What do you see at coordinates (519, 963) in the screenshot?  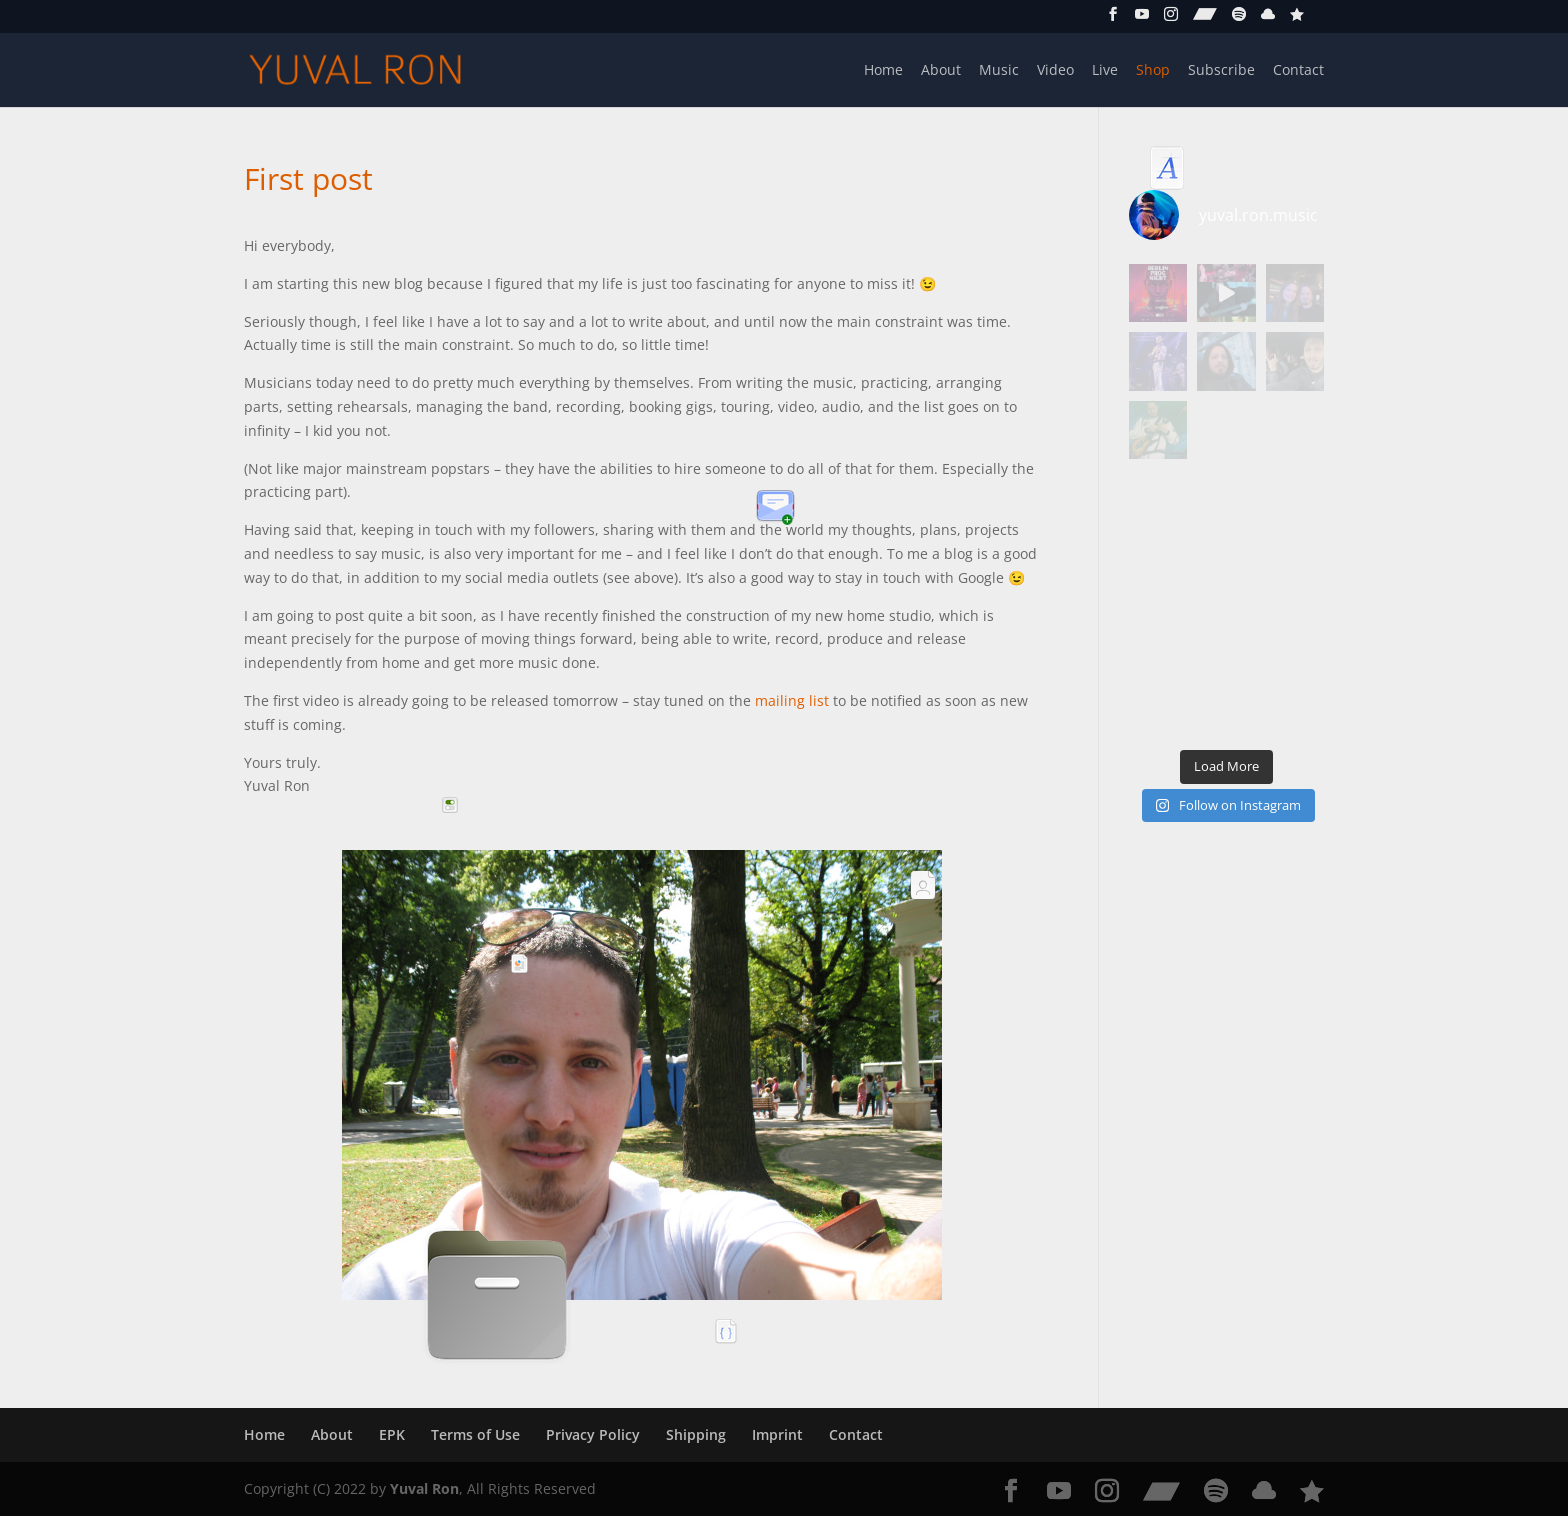 I see `open a presentation file` at bounding box center [519, 963].